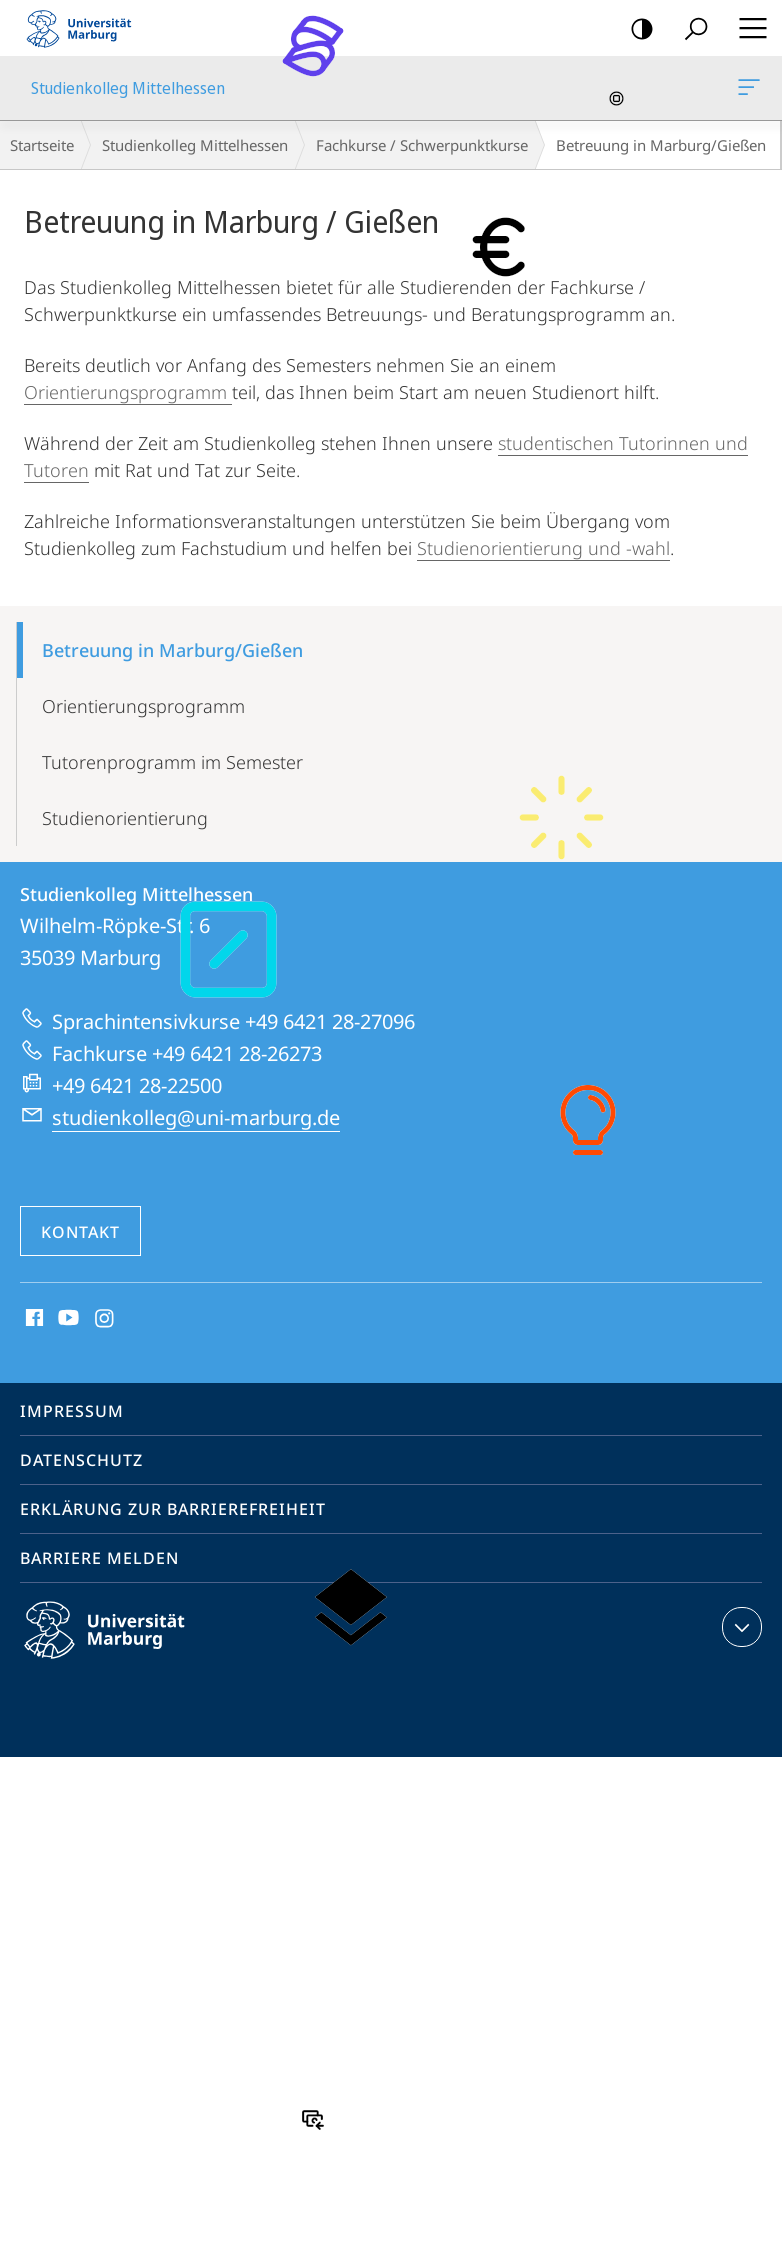 This screenshot has height=2266, width=782. What do you see at coordinates (588, 1120) in the screenshot?
I see `view tips or helpful suggestions` at bounding box center [588, 1120].